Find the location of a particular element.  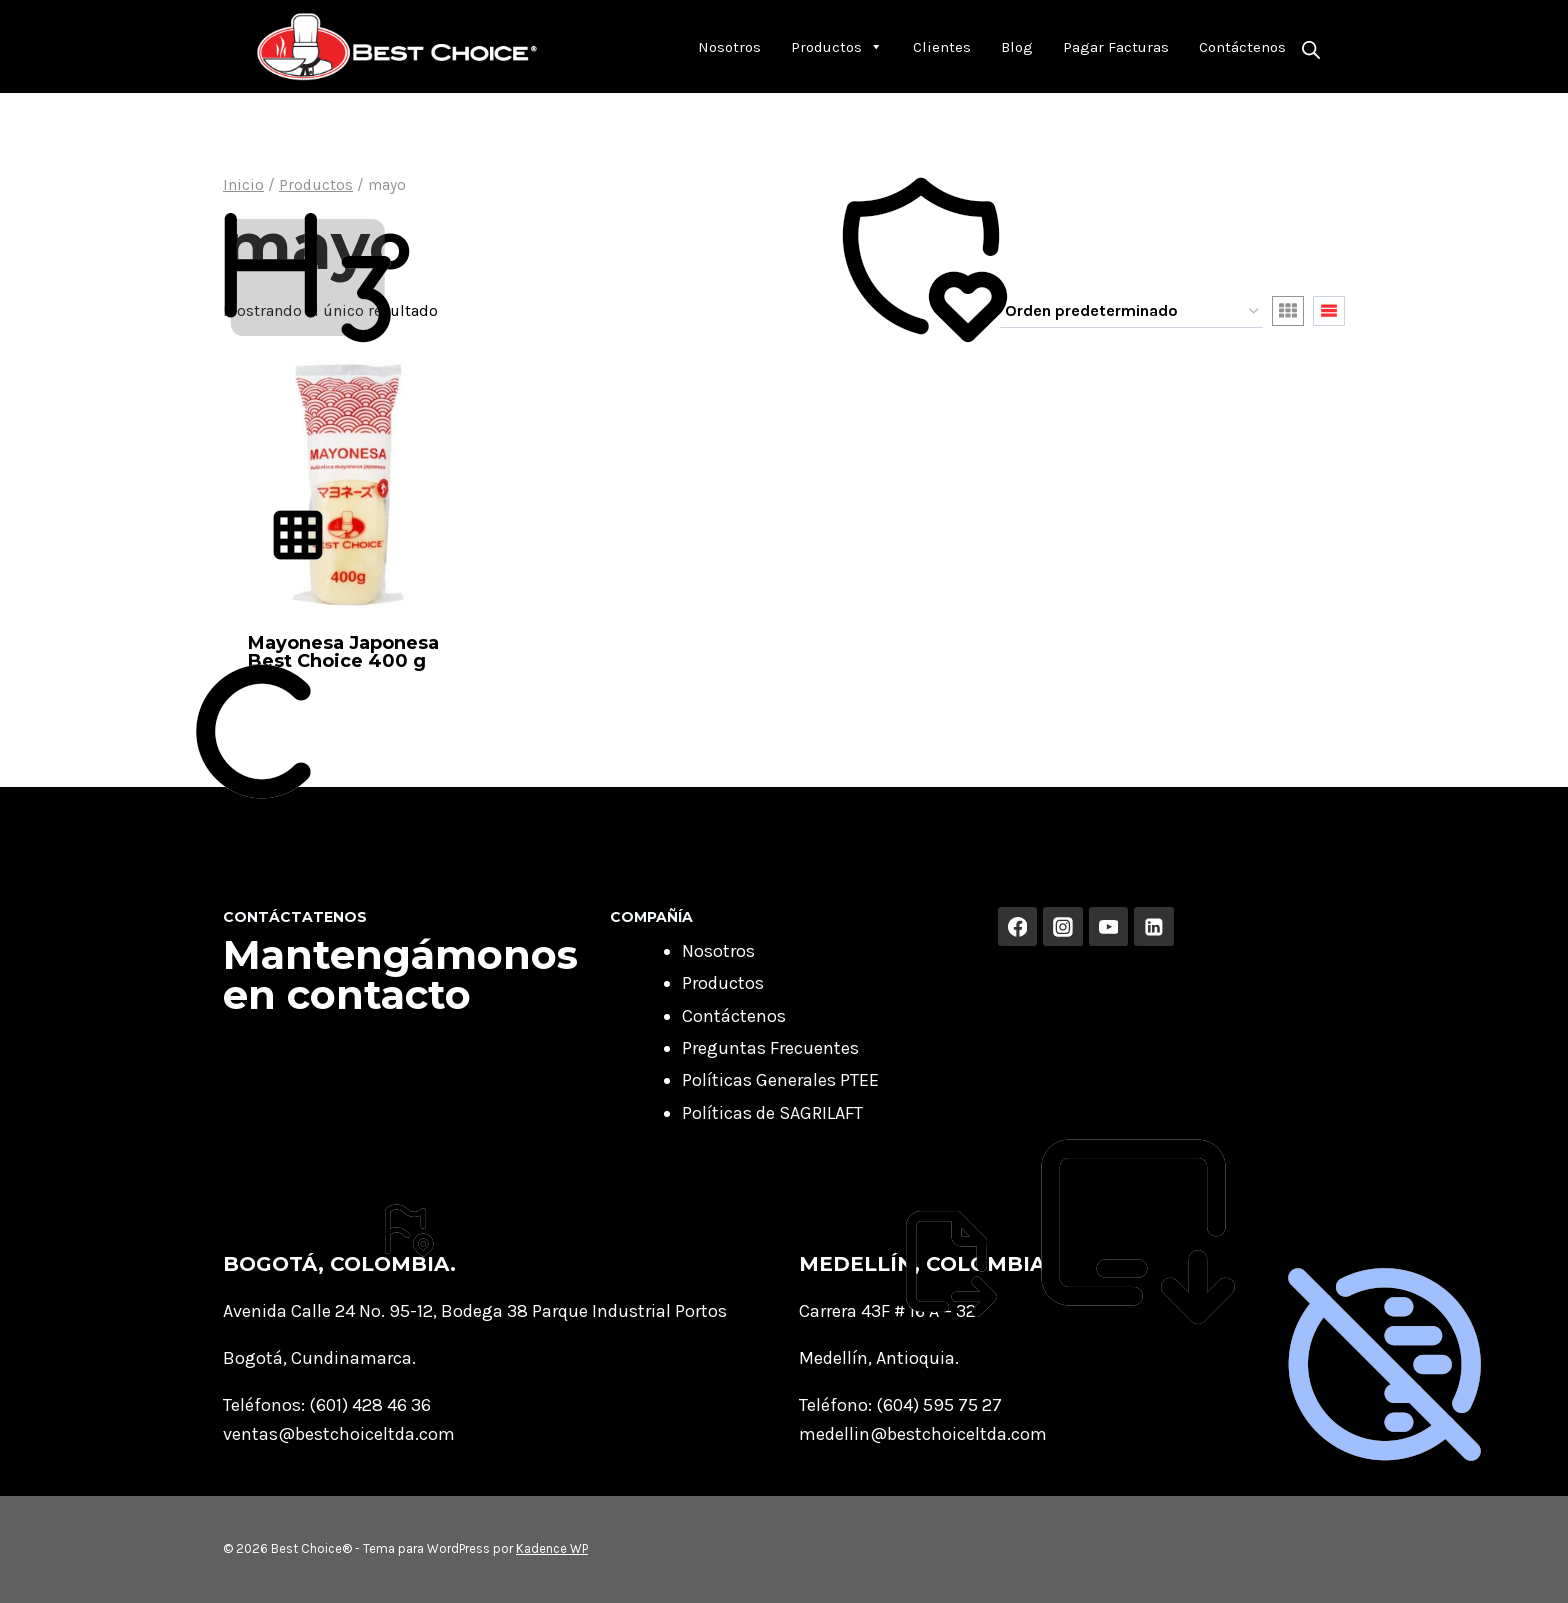

export file to another location is located at coordinates (946, 1261).